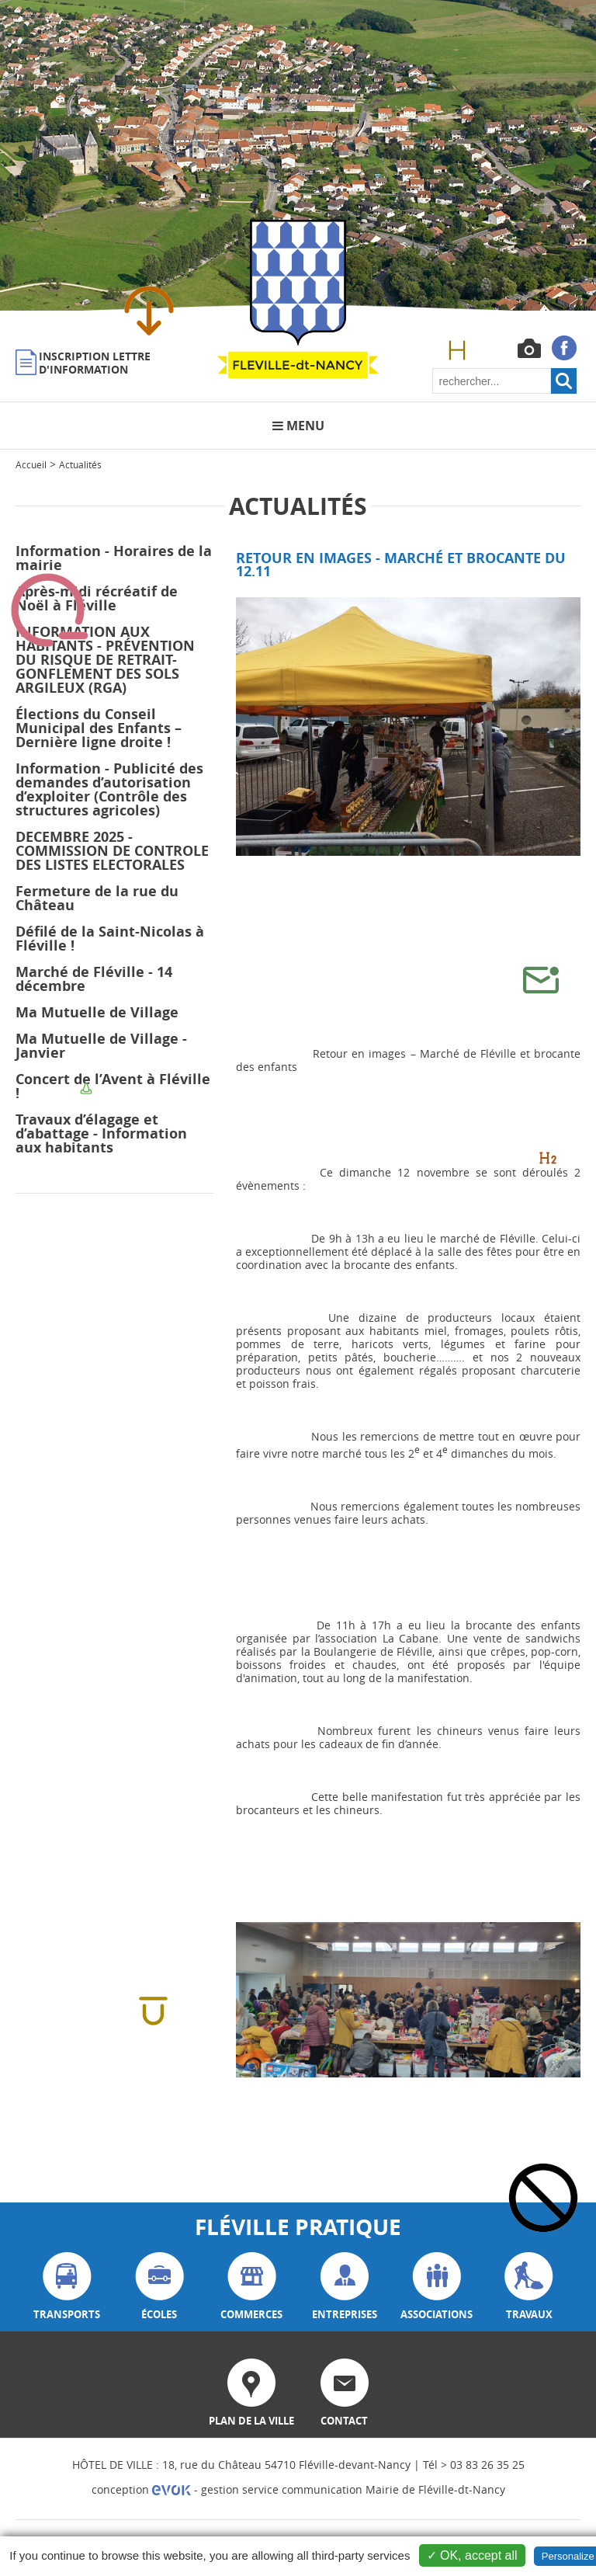 Image resolution: width=596 pixels, height=2576 pixels. What do you see at coordinates (548, 1158) in the screenshot?
I see `format text as heading level 2` at bounding box center [548, 1158].